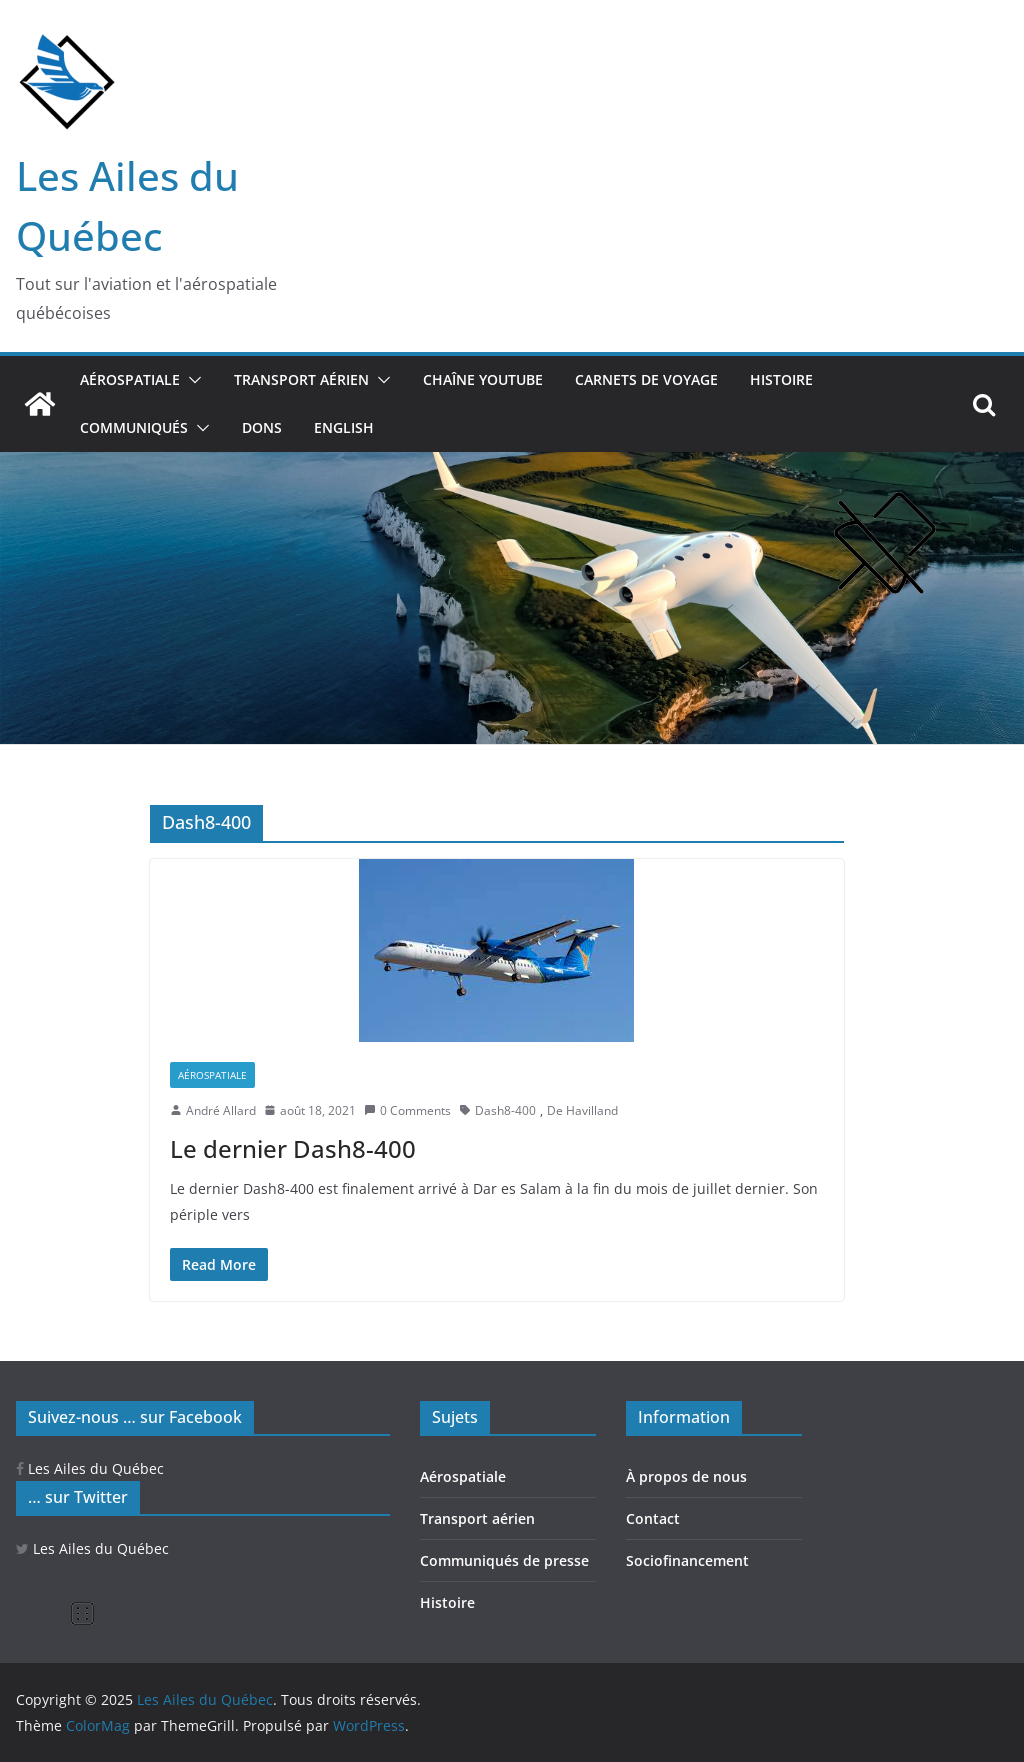  Describe the element at coordinates (881, 547) in the screenshot. I see `unpin an item from its current location` at that location.